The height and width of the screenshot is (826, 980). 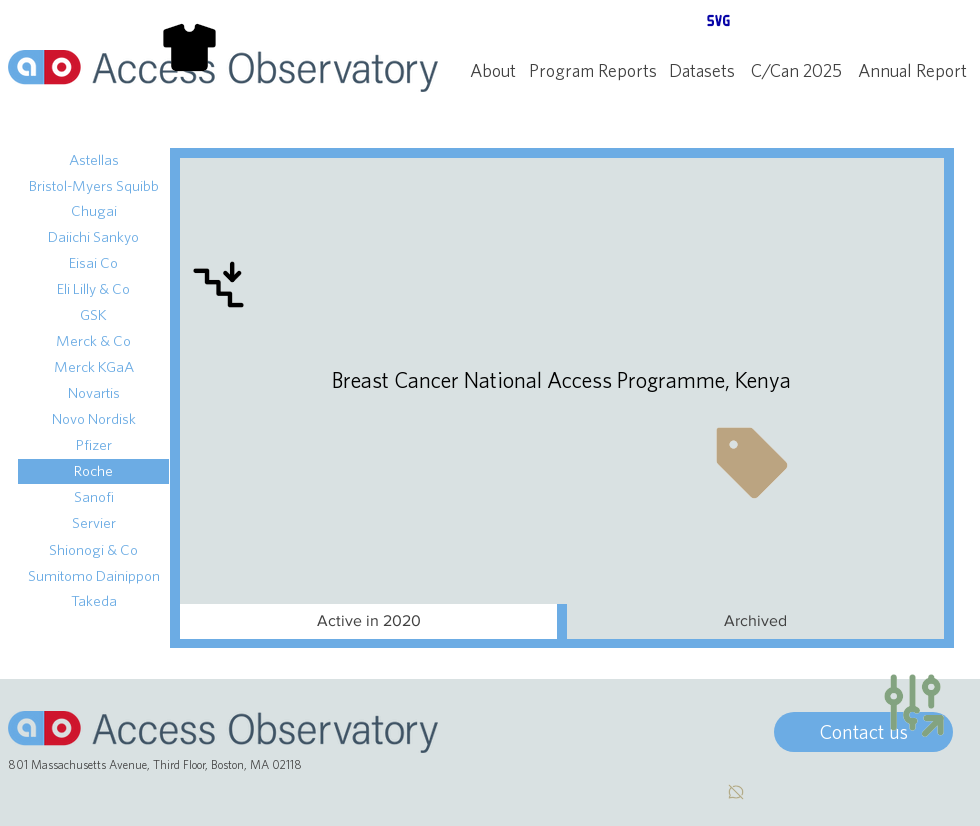 I want to click on share current filter or settings configuration, so click(x=912, y=702).